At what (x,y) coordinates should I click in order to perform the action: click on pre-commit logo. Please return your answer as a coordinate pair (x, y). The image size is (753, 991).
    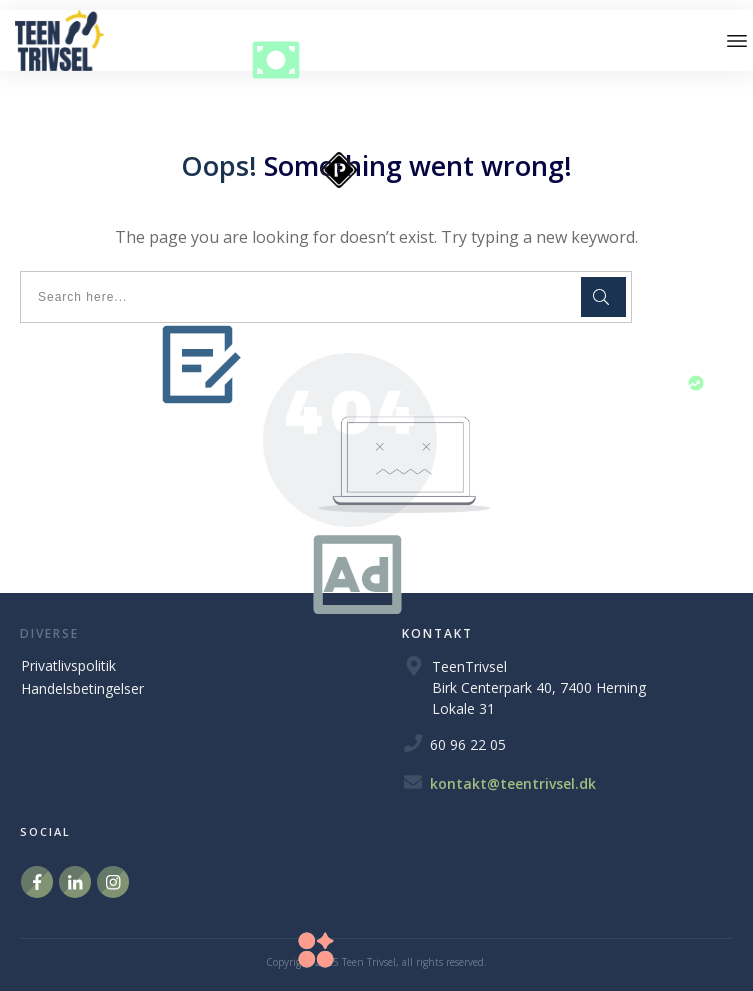
    Looking at the image, I should click on (339, 170).